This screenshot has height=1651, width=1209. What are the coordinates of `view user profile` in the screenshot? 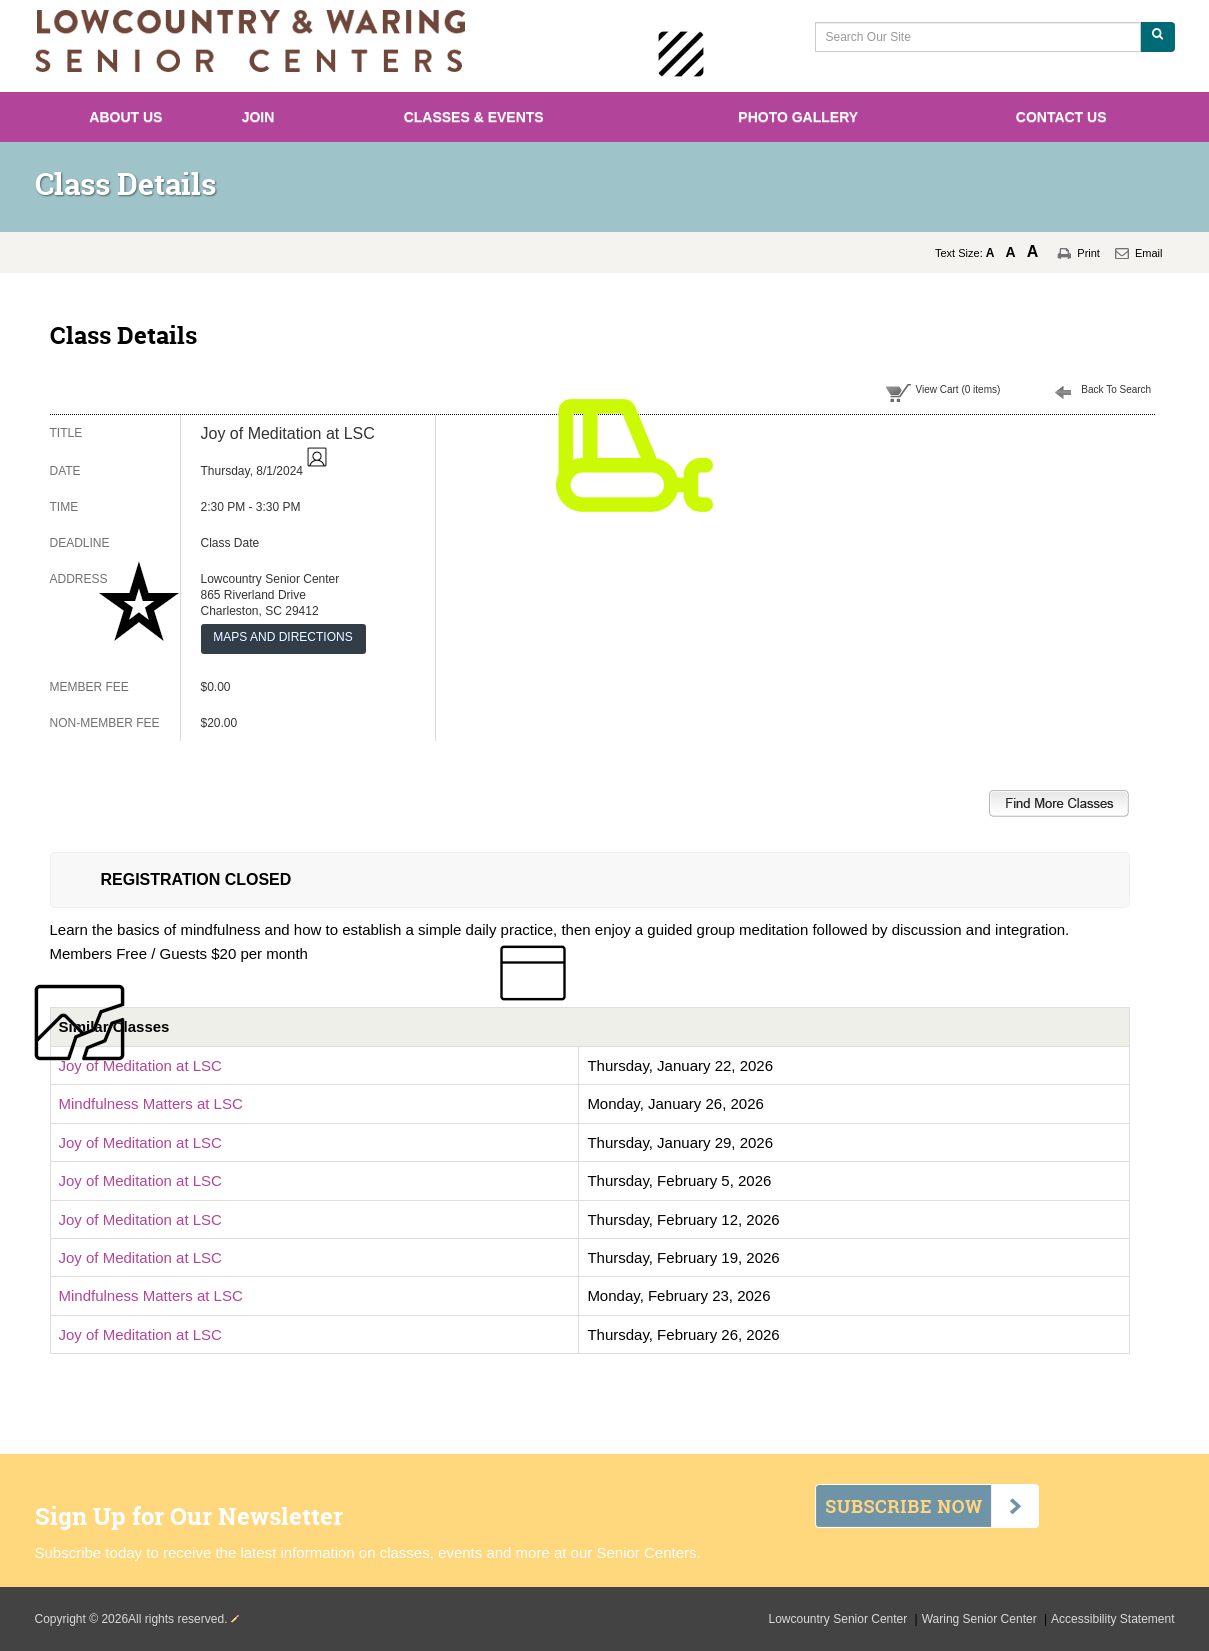 It's located at (317, 457).